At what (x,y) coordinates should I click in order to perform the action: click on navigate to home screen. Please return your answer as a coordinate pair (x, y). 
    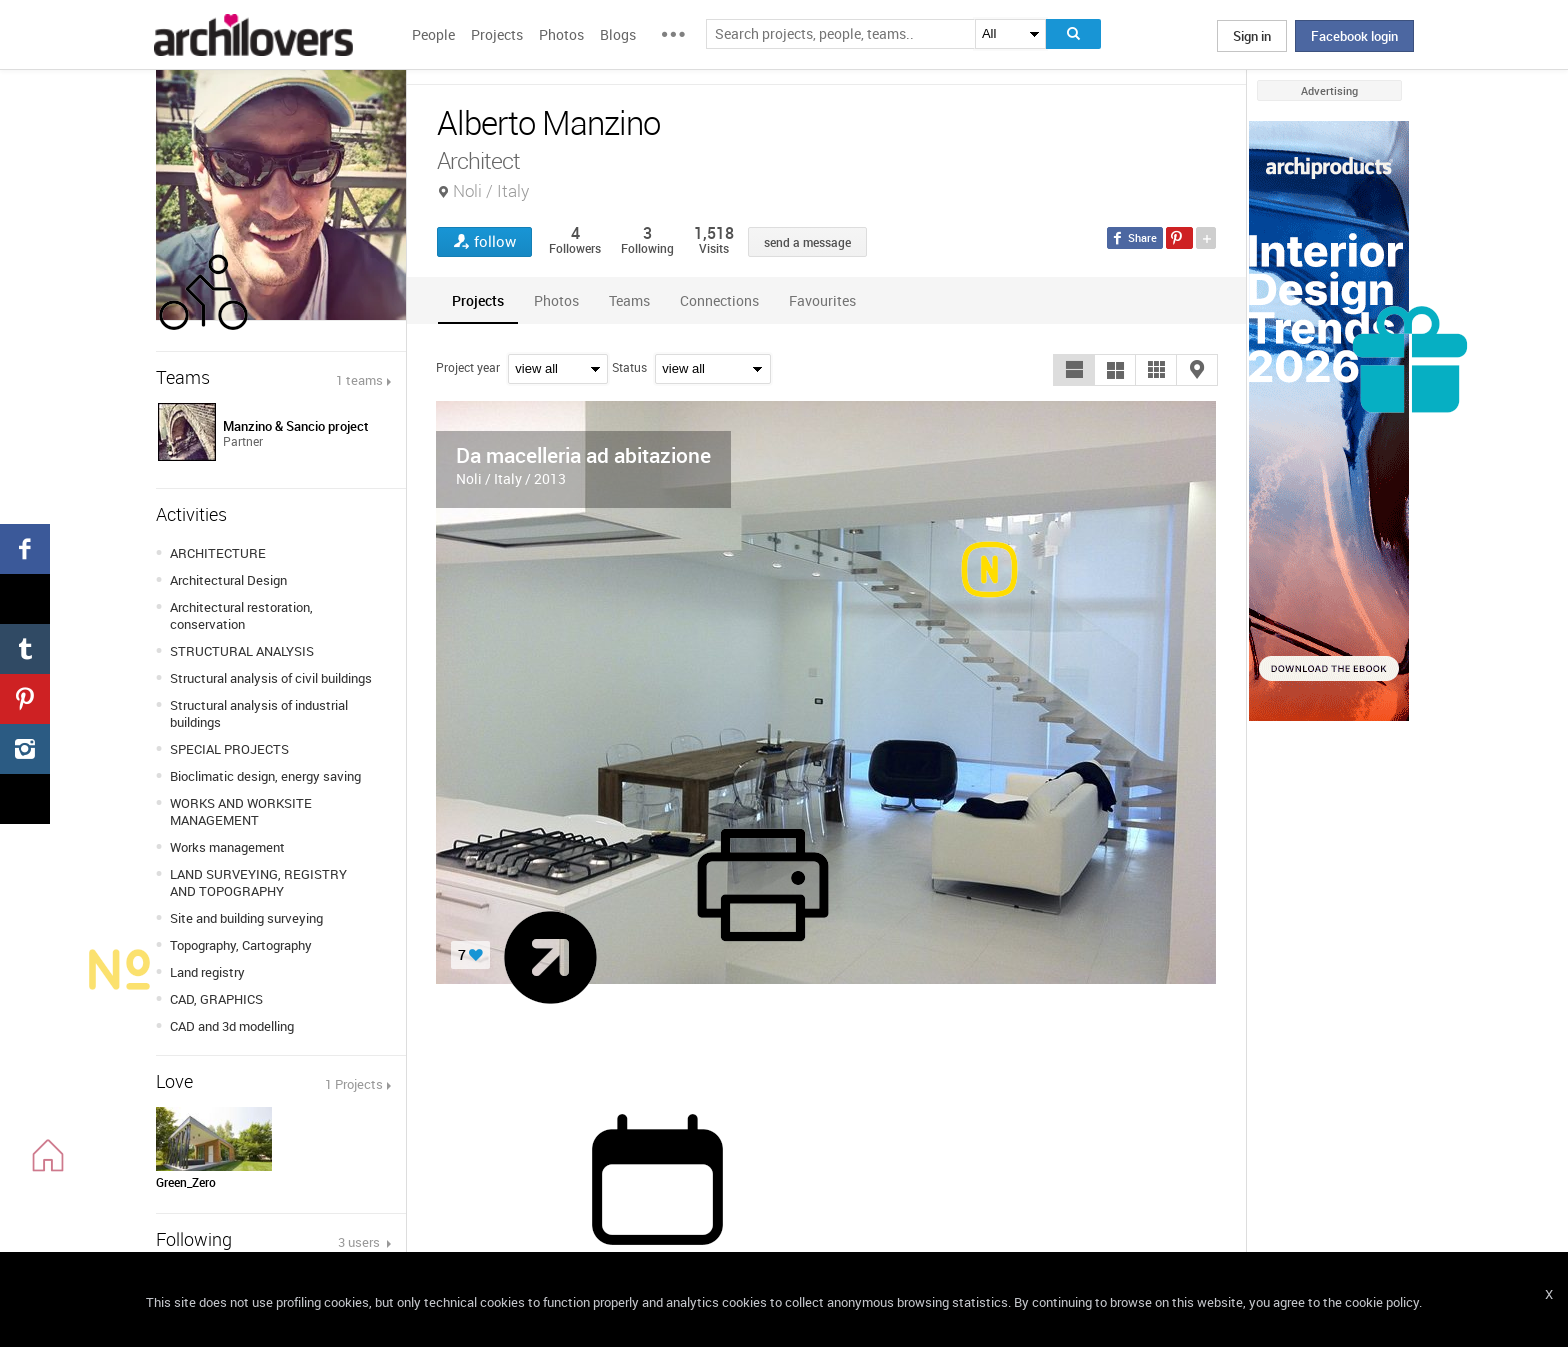
    Looking at the image, I should click on (48, 1156).